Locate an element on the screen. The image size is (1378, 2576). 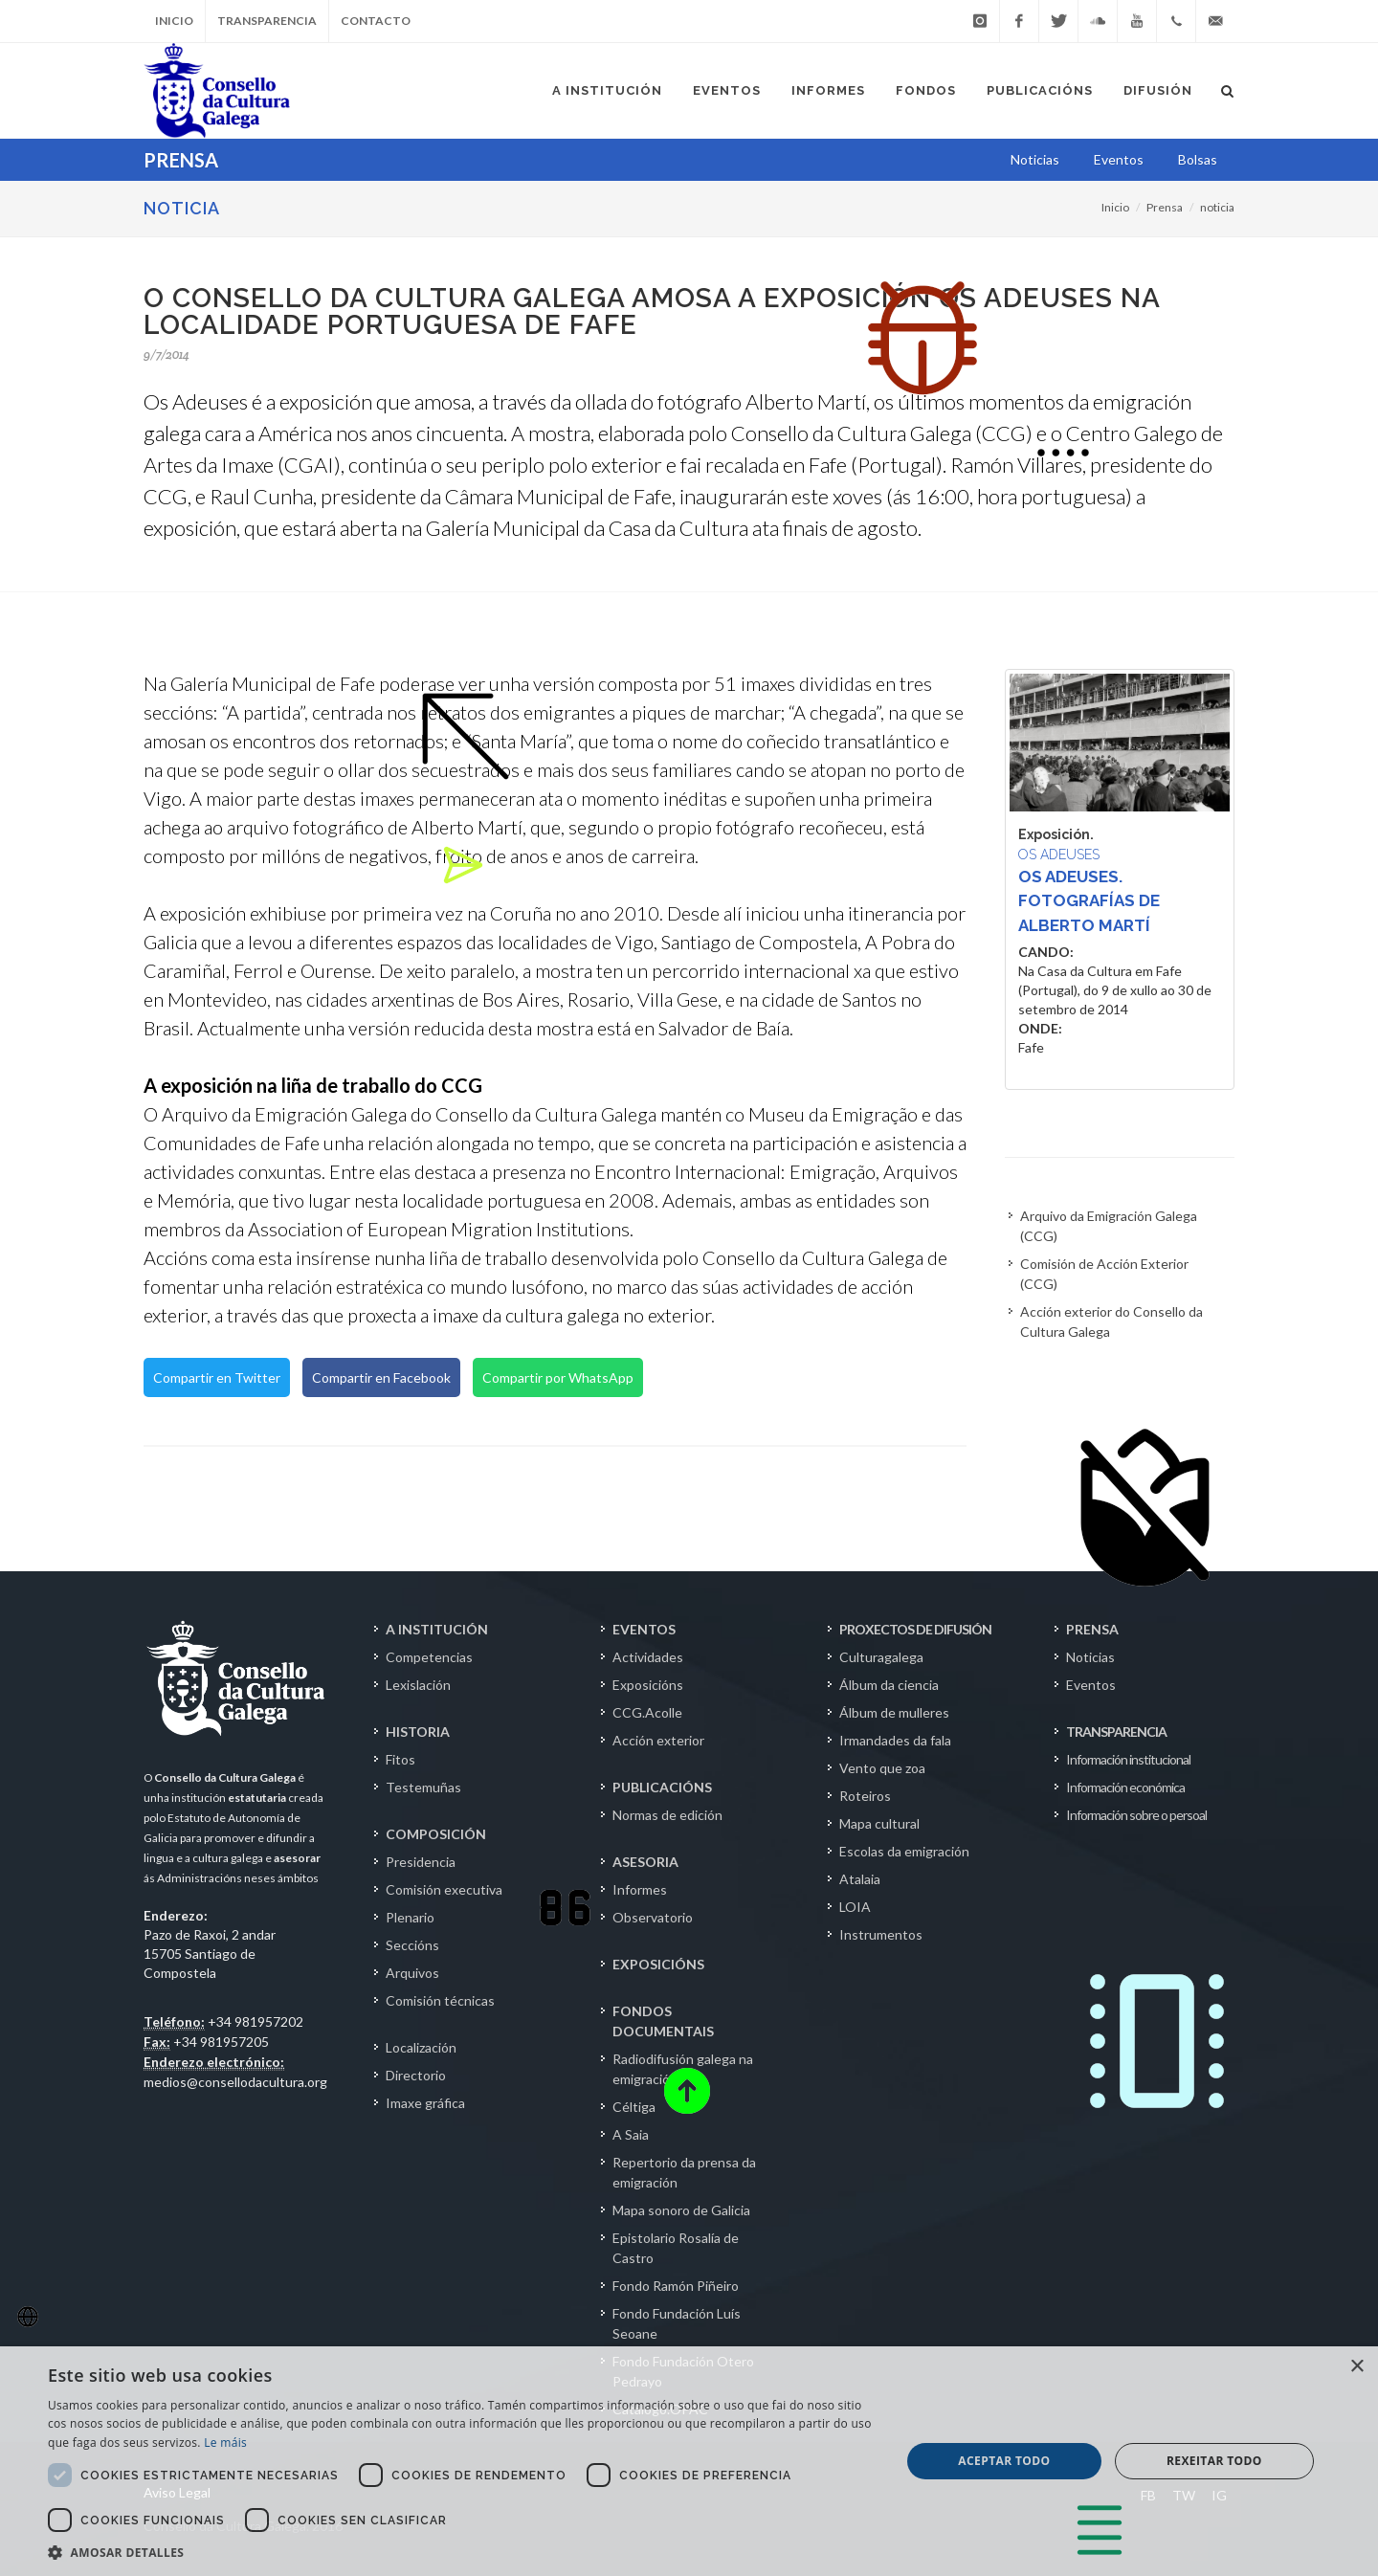
navigate back to previous screen is located at coordinates (465, 736).